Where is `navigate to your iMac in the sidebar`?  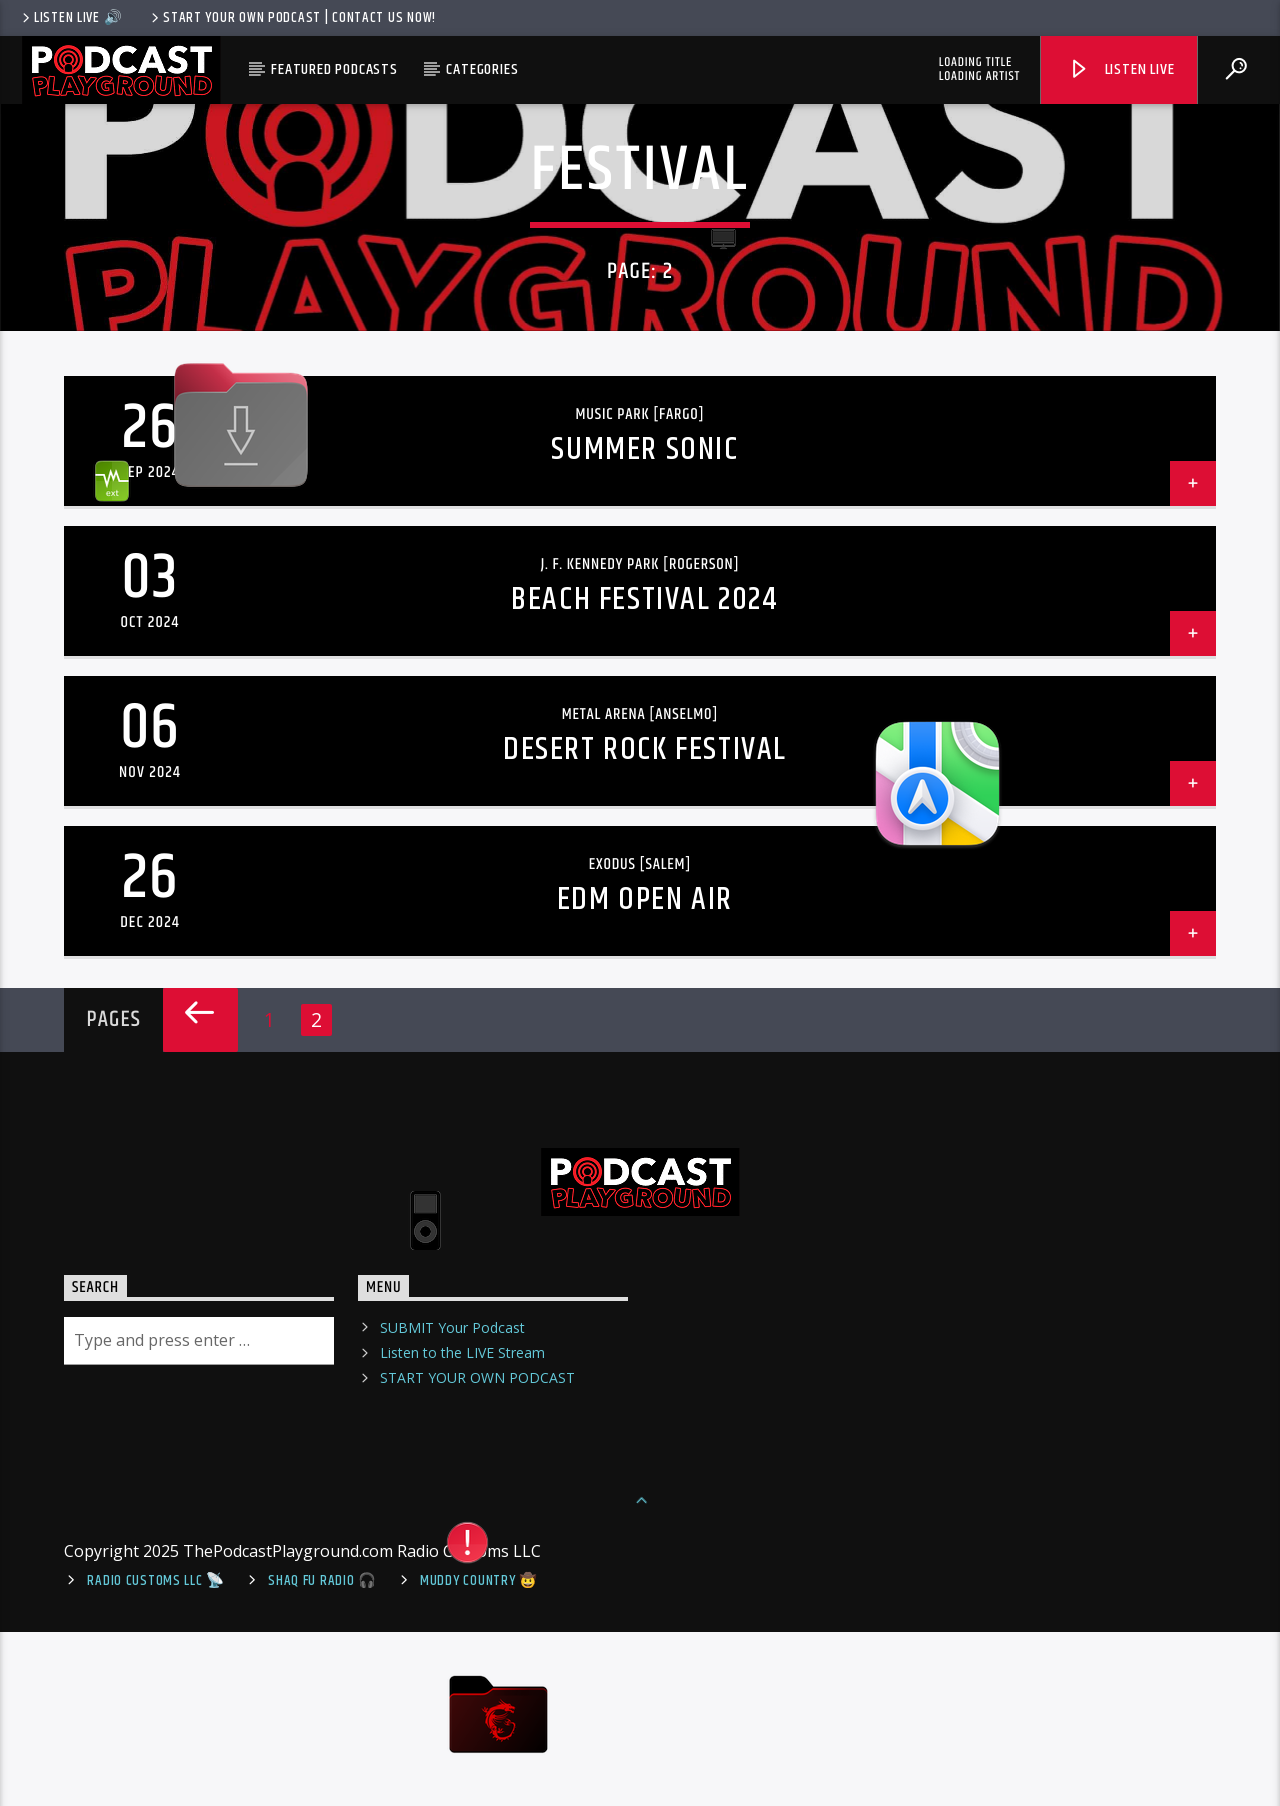
navigate to your iMac in the sidebar is located at coordinates (723, 239).